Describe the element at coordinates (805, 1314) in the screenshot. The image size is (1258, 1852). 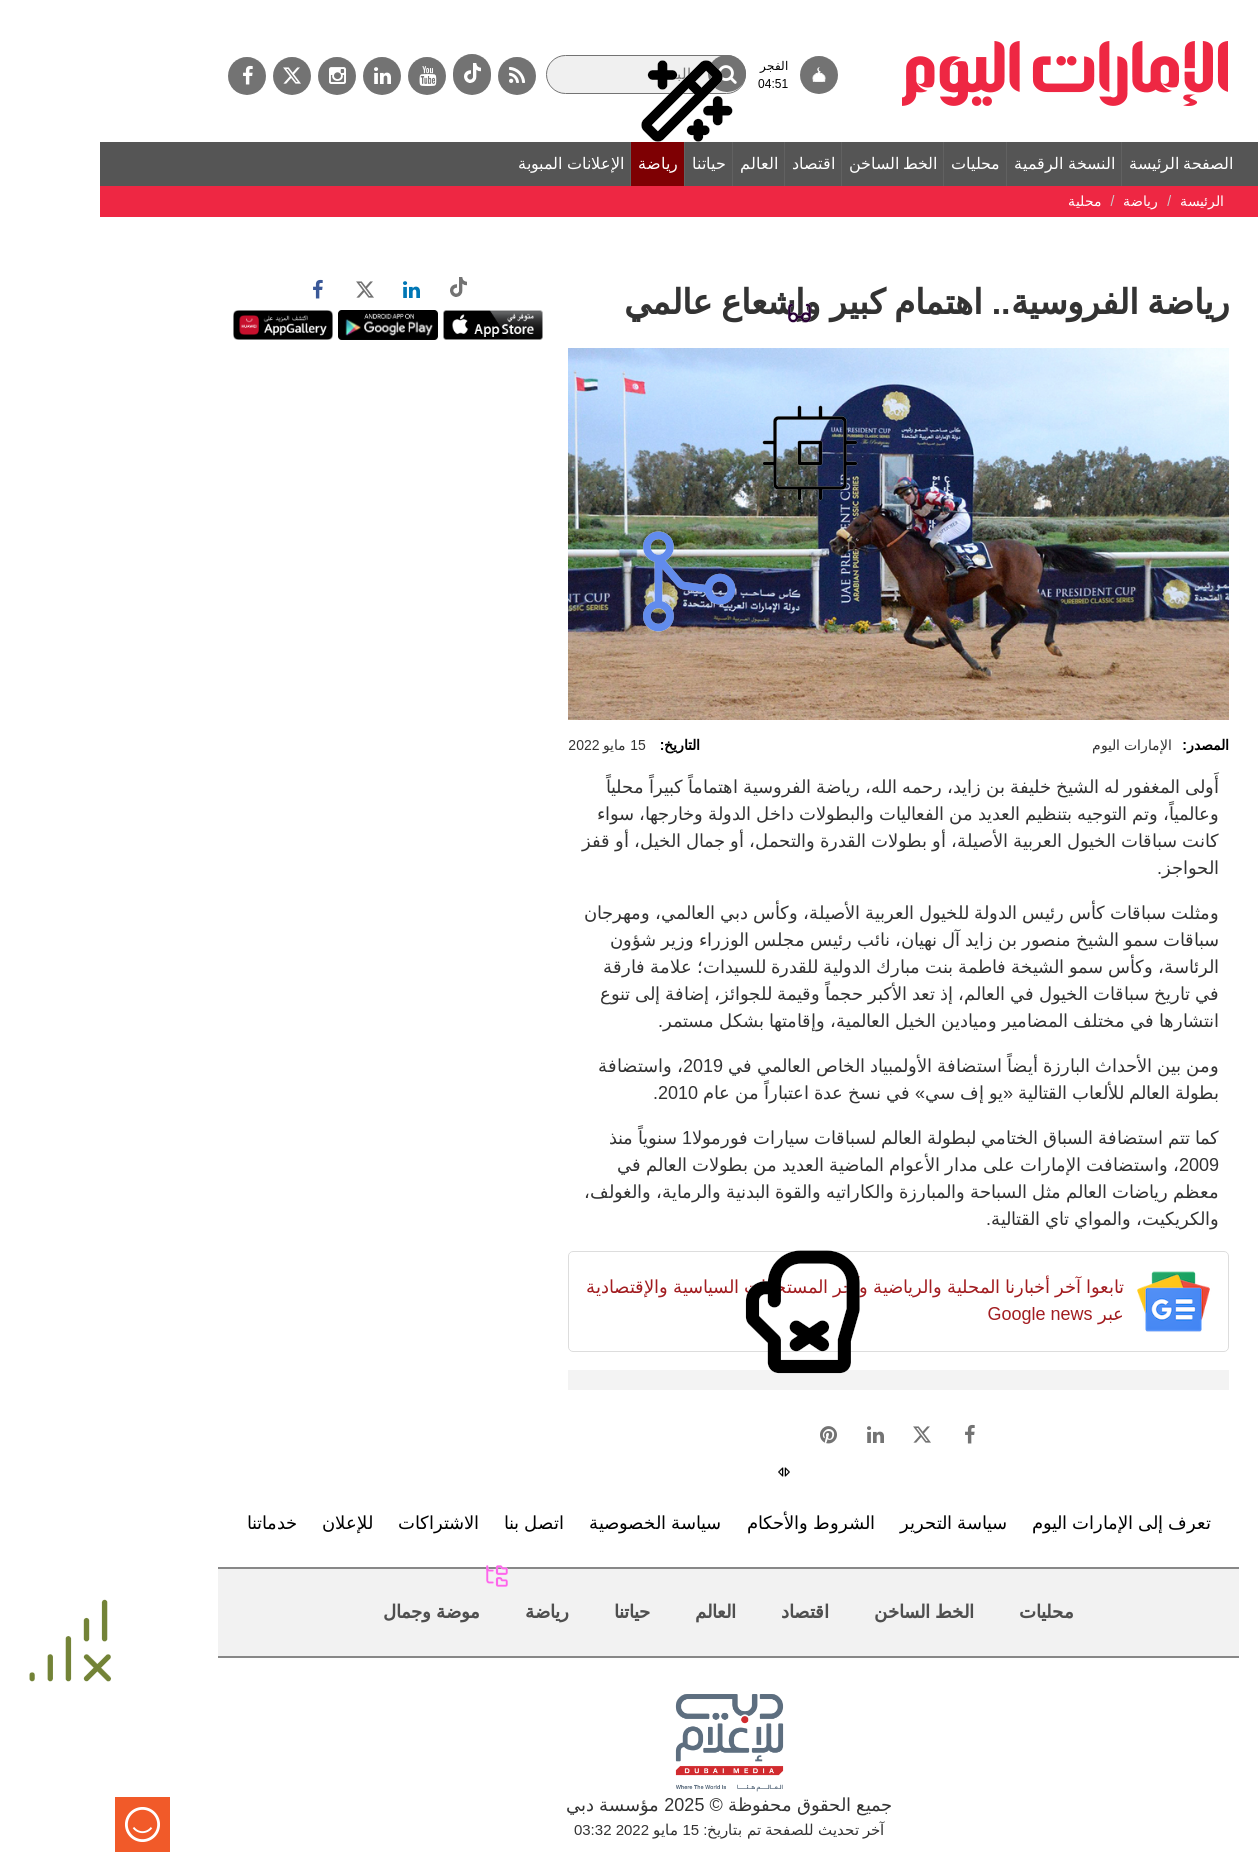
I see `access boxing or combat sports content` at that location.